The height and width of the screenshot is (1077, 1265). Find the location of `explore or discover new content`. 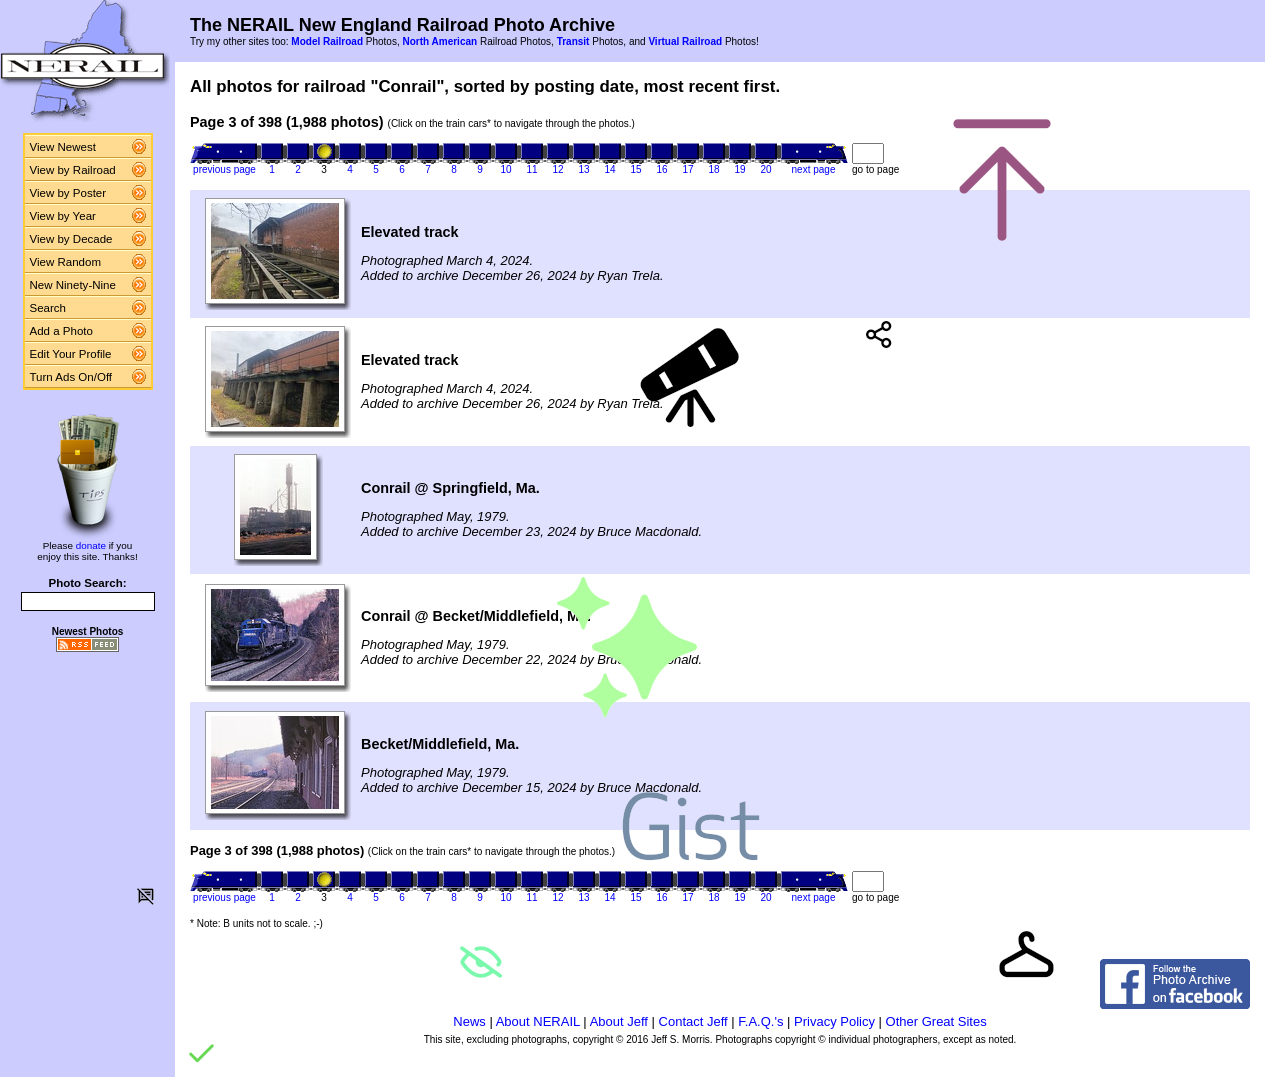

explore or discover new content is located at coordinates (691, 375).